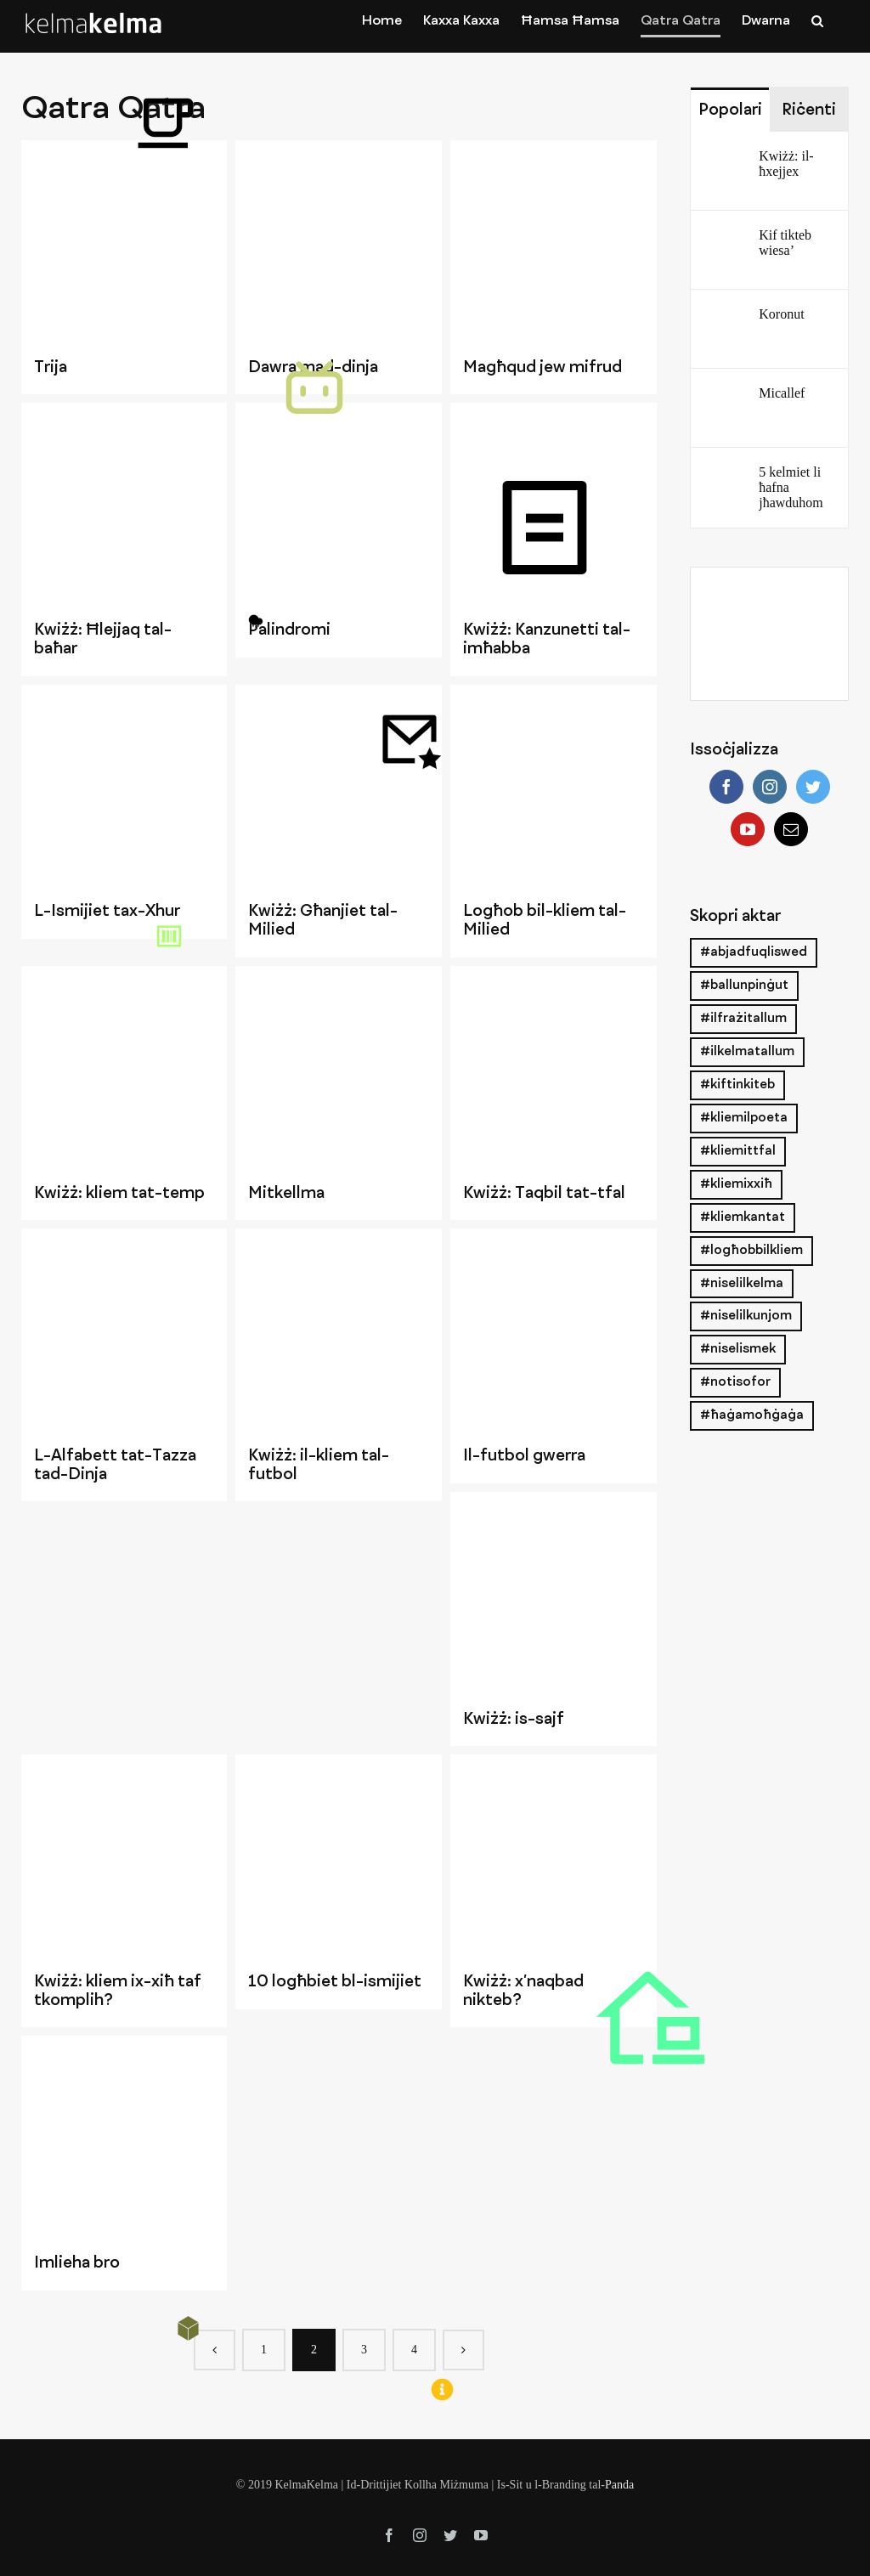  I want to click on view starred or important emails, so click(410, 739).